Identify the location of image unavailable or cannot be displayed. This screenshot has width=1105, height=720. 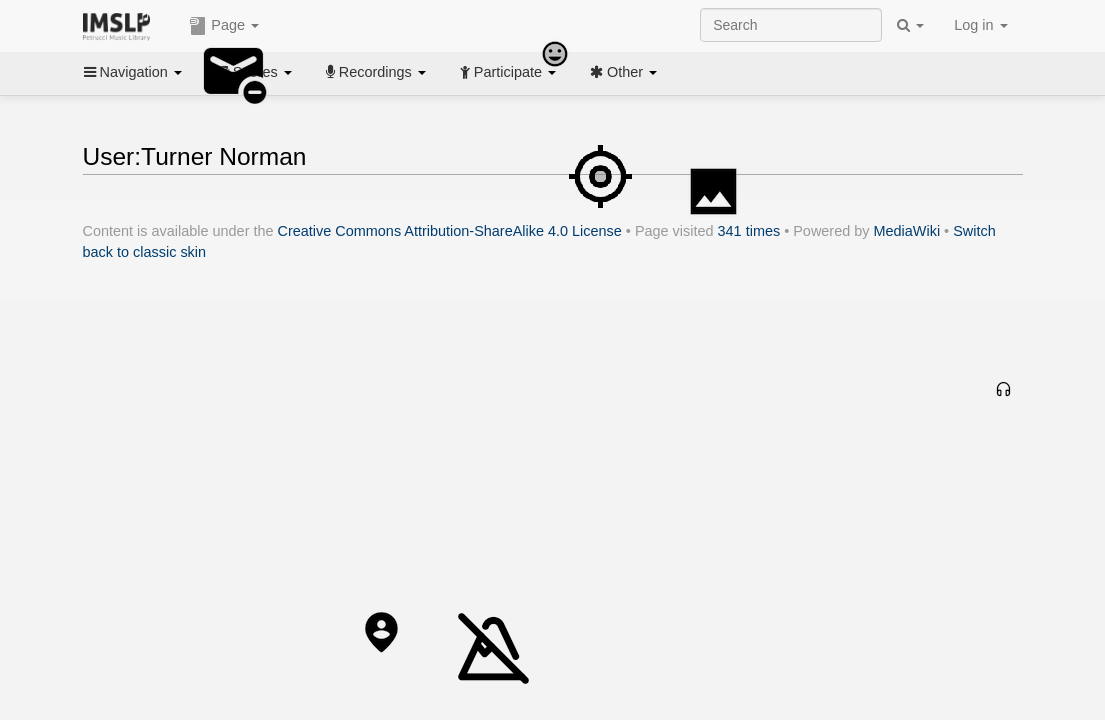
(493, 648).